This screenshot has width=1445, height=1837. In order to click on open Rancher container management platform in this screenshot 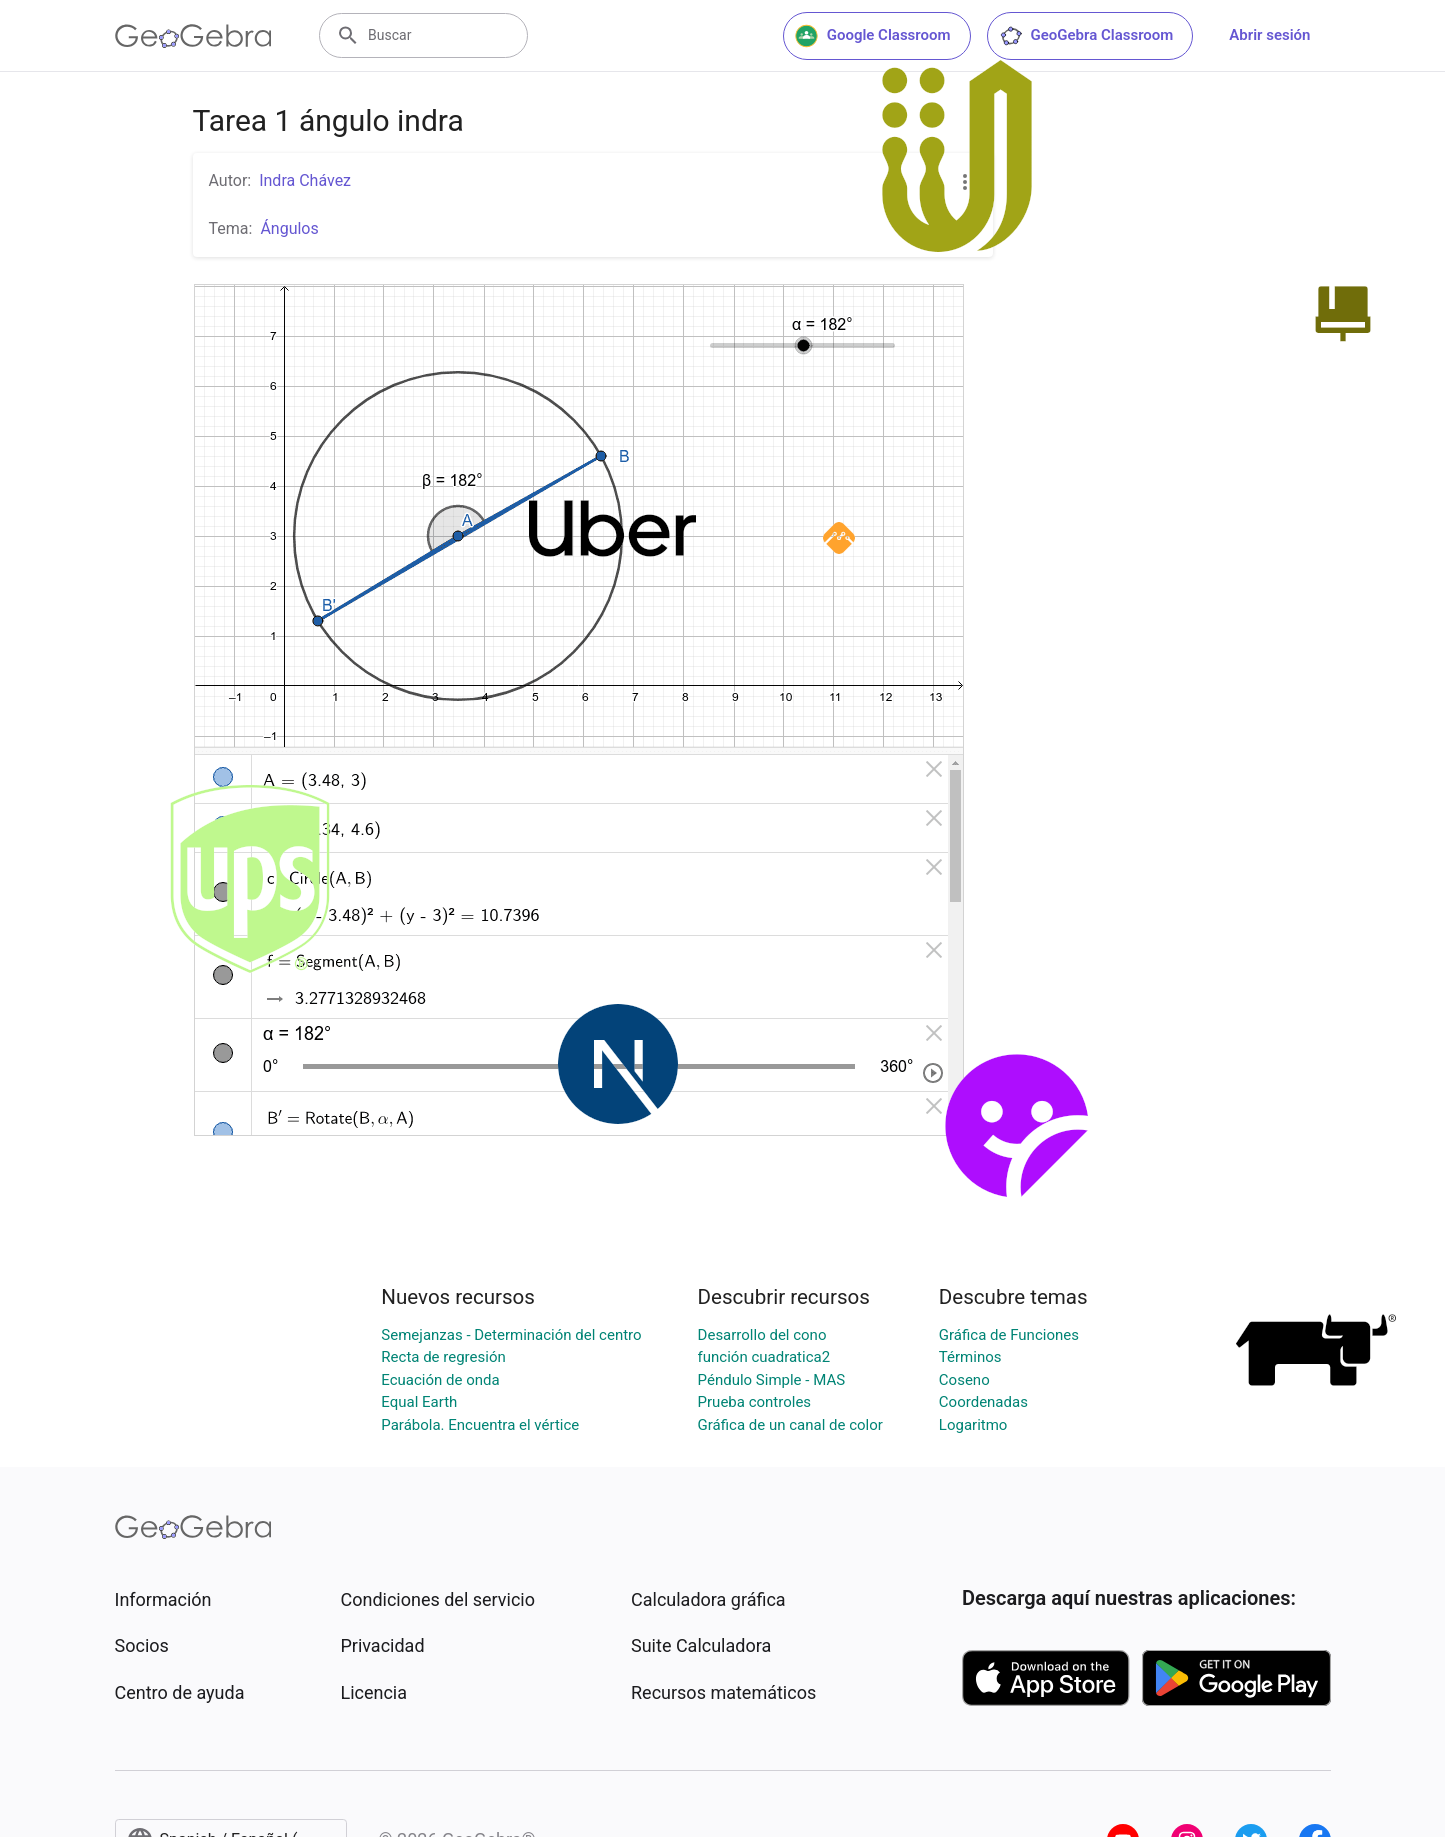, I will do `click(1316, 1350)`.